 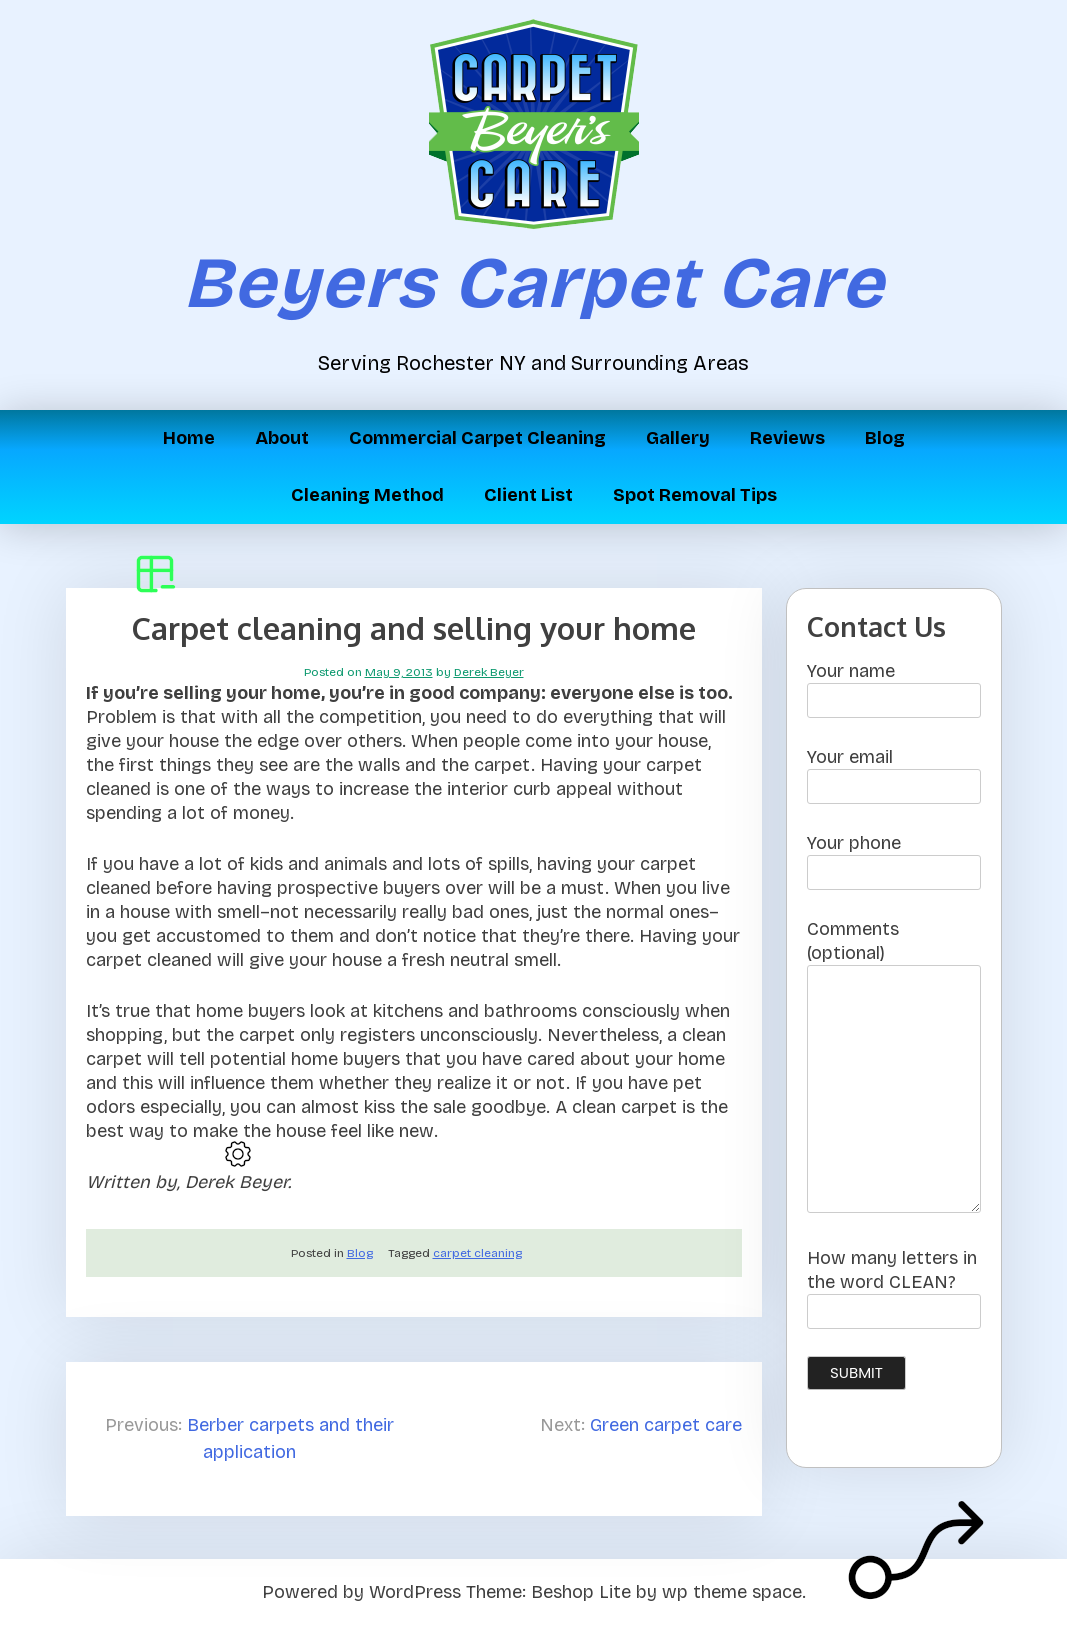 What do you see at coordinates (916, 1550) in the screenshot?
I see `indicates a workflow or process flow direction` at bounding box center [916, 1550].